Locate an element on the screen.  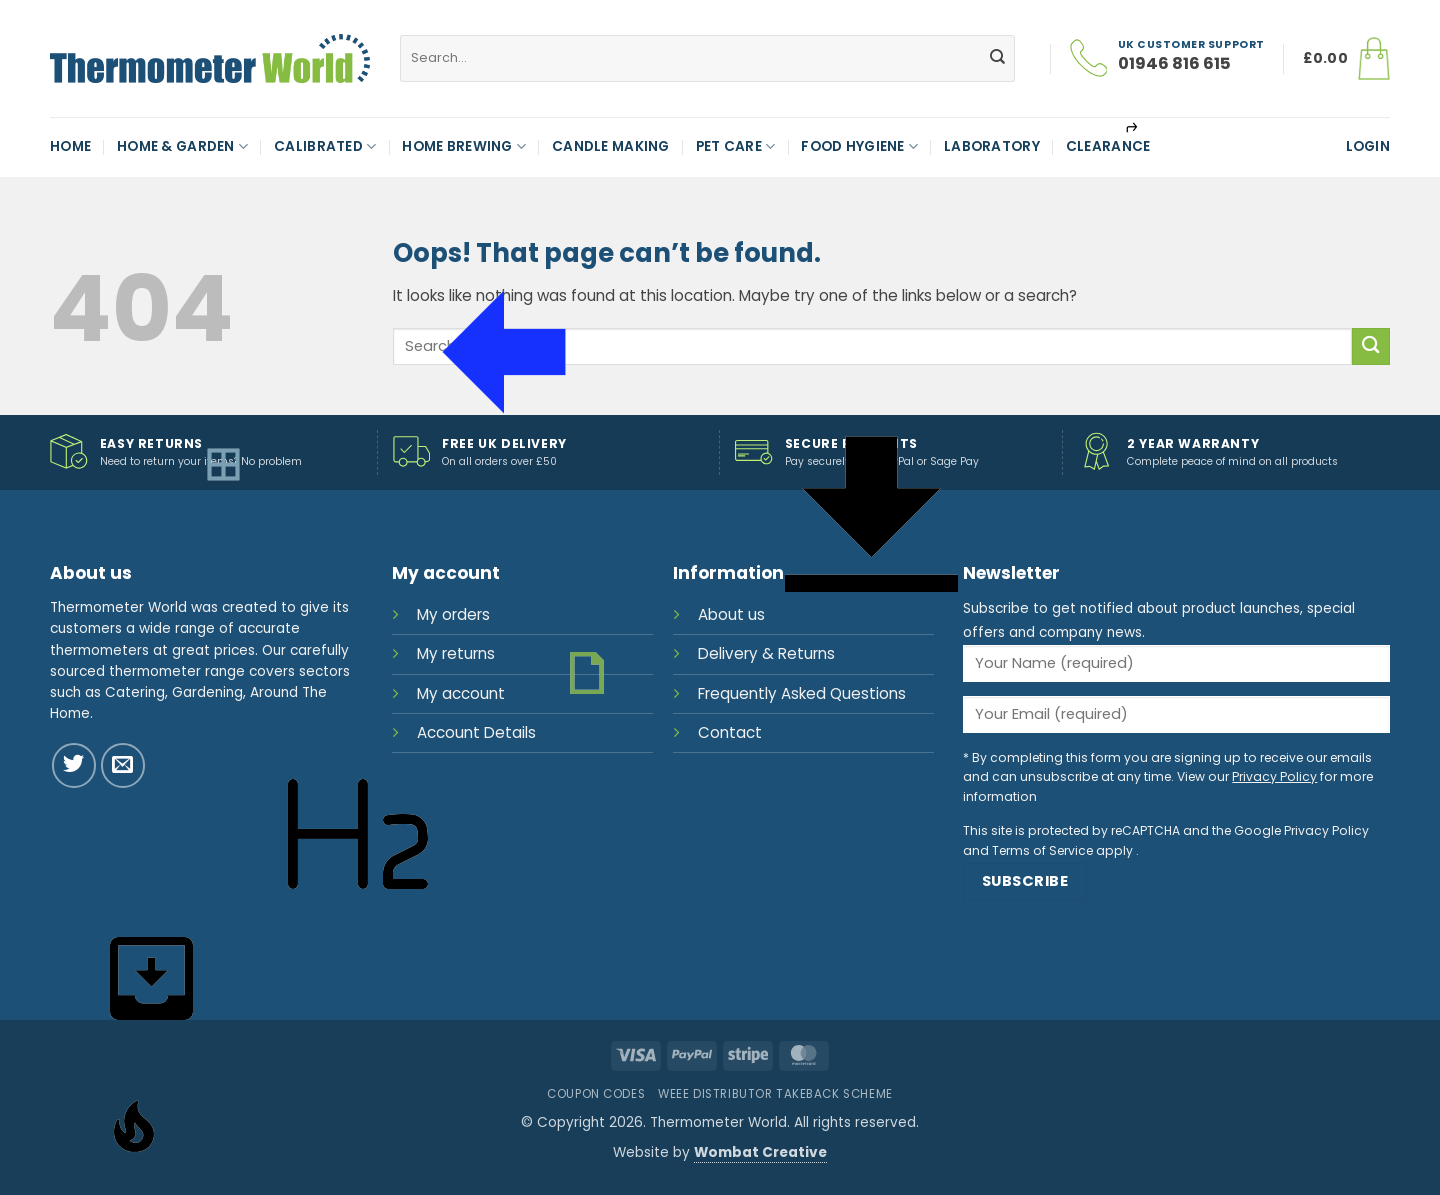
format text as heading level 2 is located at coordinates (358, 834).